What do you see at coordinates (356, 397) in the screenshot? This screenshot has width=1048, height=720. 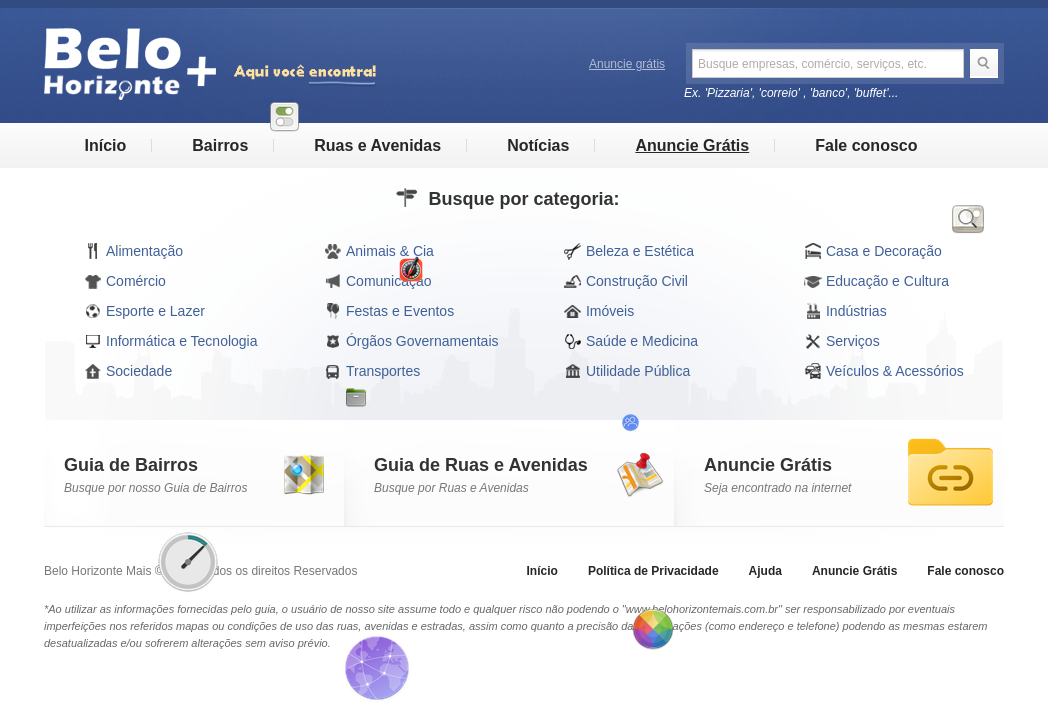 I see `open the file manager` at bounding box center [356, 397].